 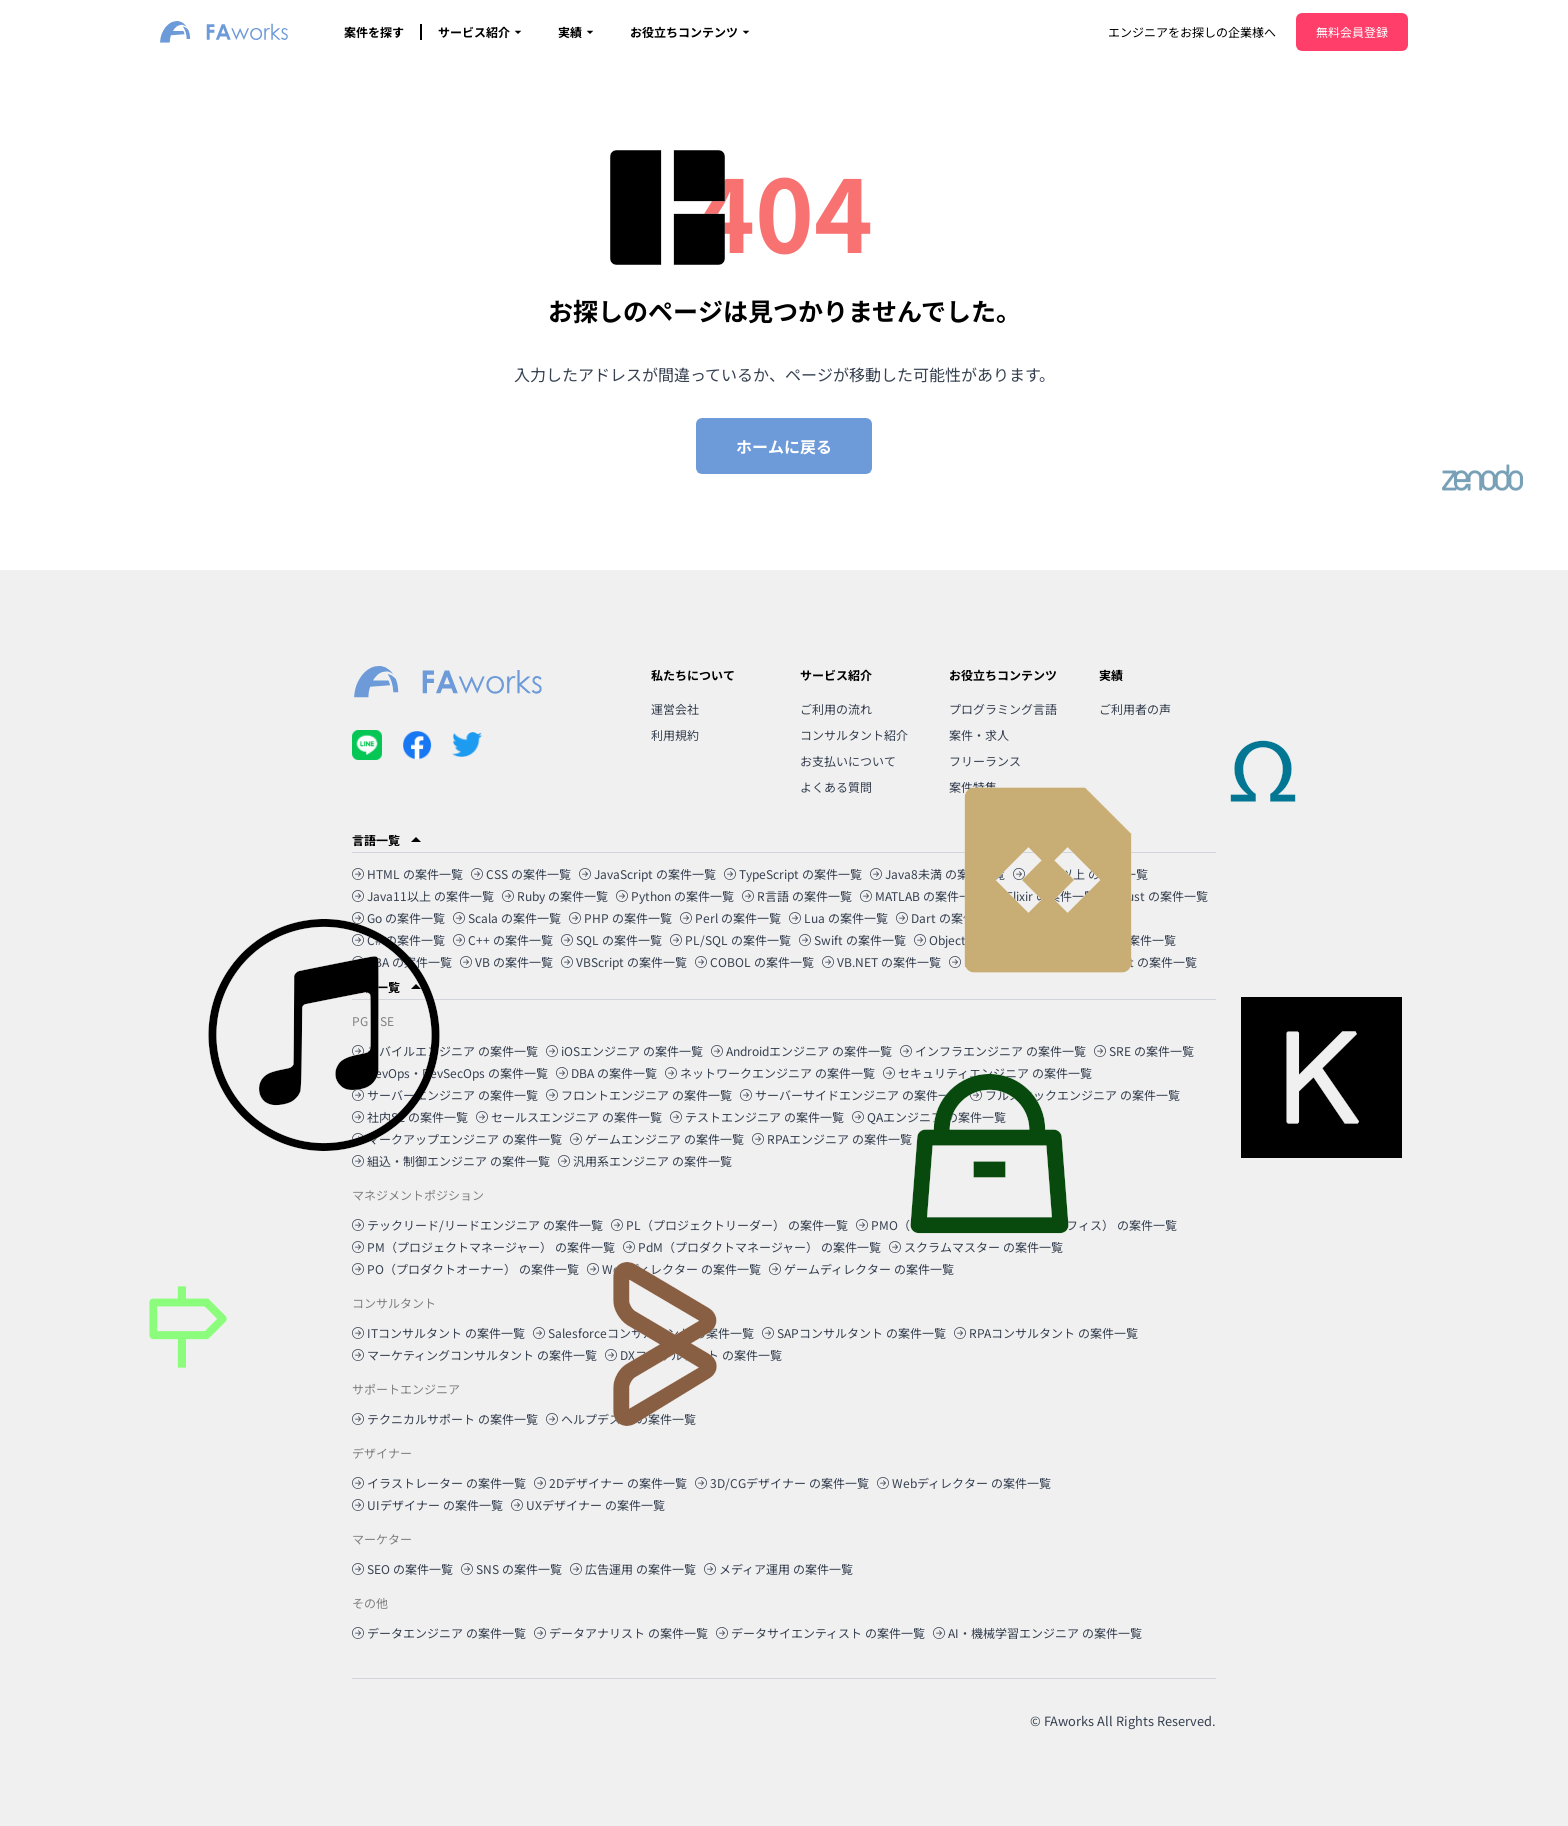 What do you see at coordinates (1048, 880) in the screenshot?
I see `open a code or source file` at bounding box center [1048, 880].